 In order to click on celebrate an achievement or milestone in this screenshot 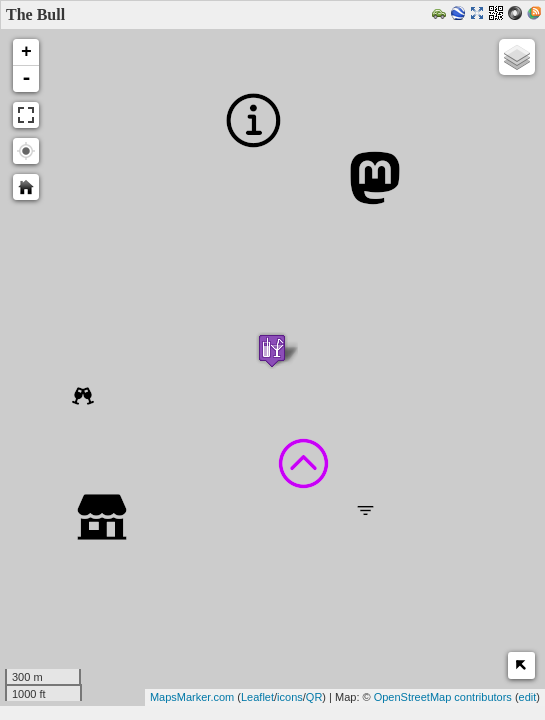, I will do `click(83, 396)`.